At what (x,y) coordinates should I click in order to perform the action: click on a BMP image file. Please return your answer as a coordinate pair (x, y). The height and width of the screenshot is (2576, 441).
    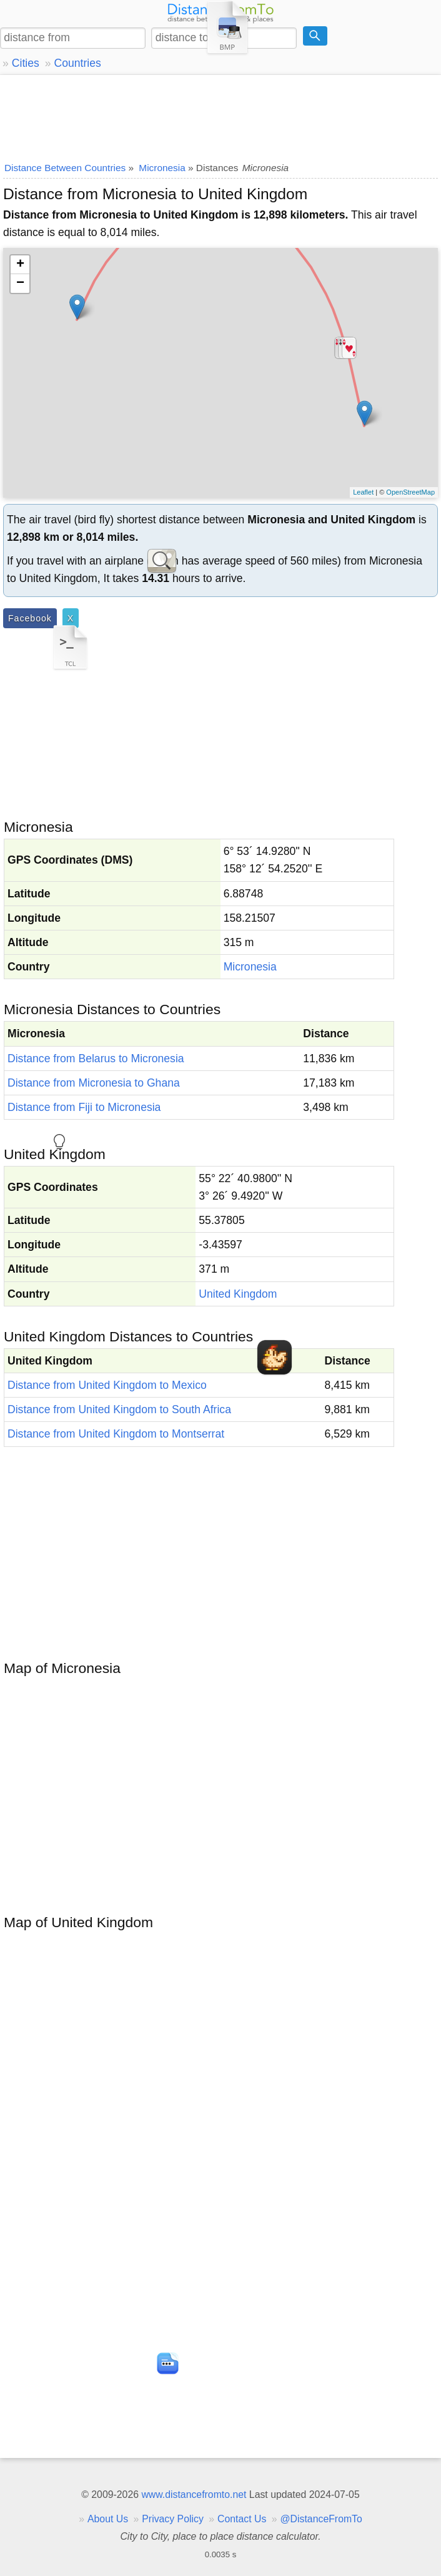
    Looking at the image, I should click on (227, 28).